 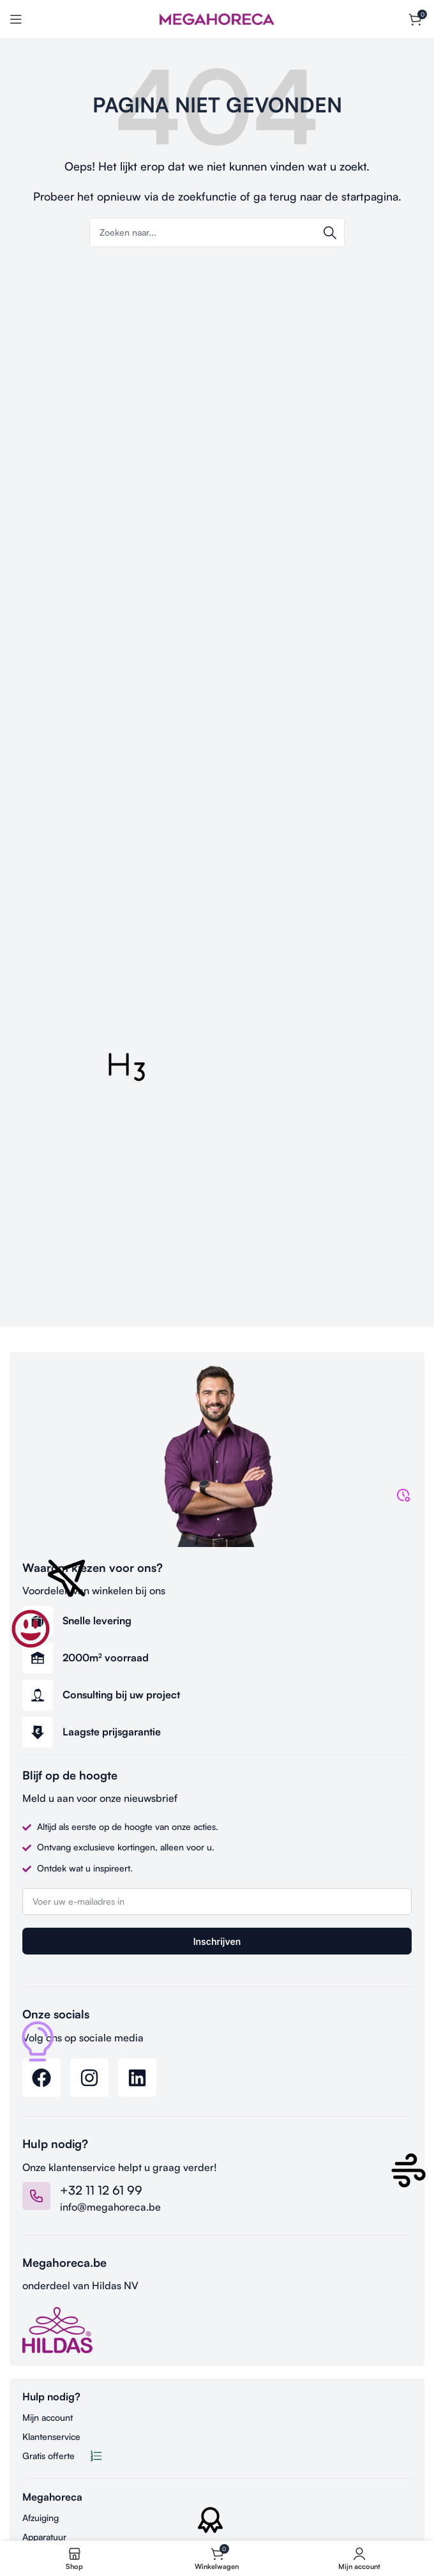 I want to click on format text as a numbered list, so click(x=96, y=2456).